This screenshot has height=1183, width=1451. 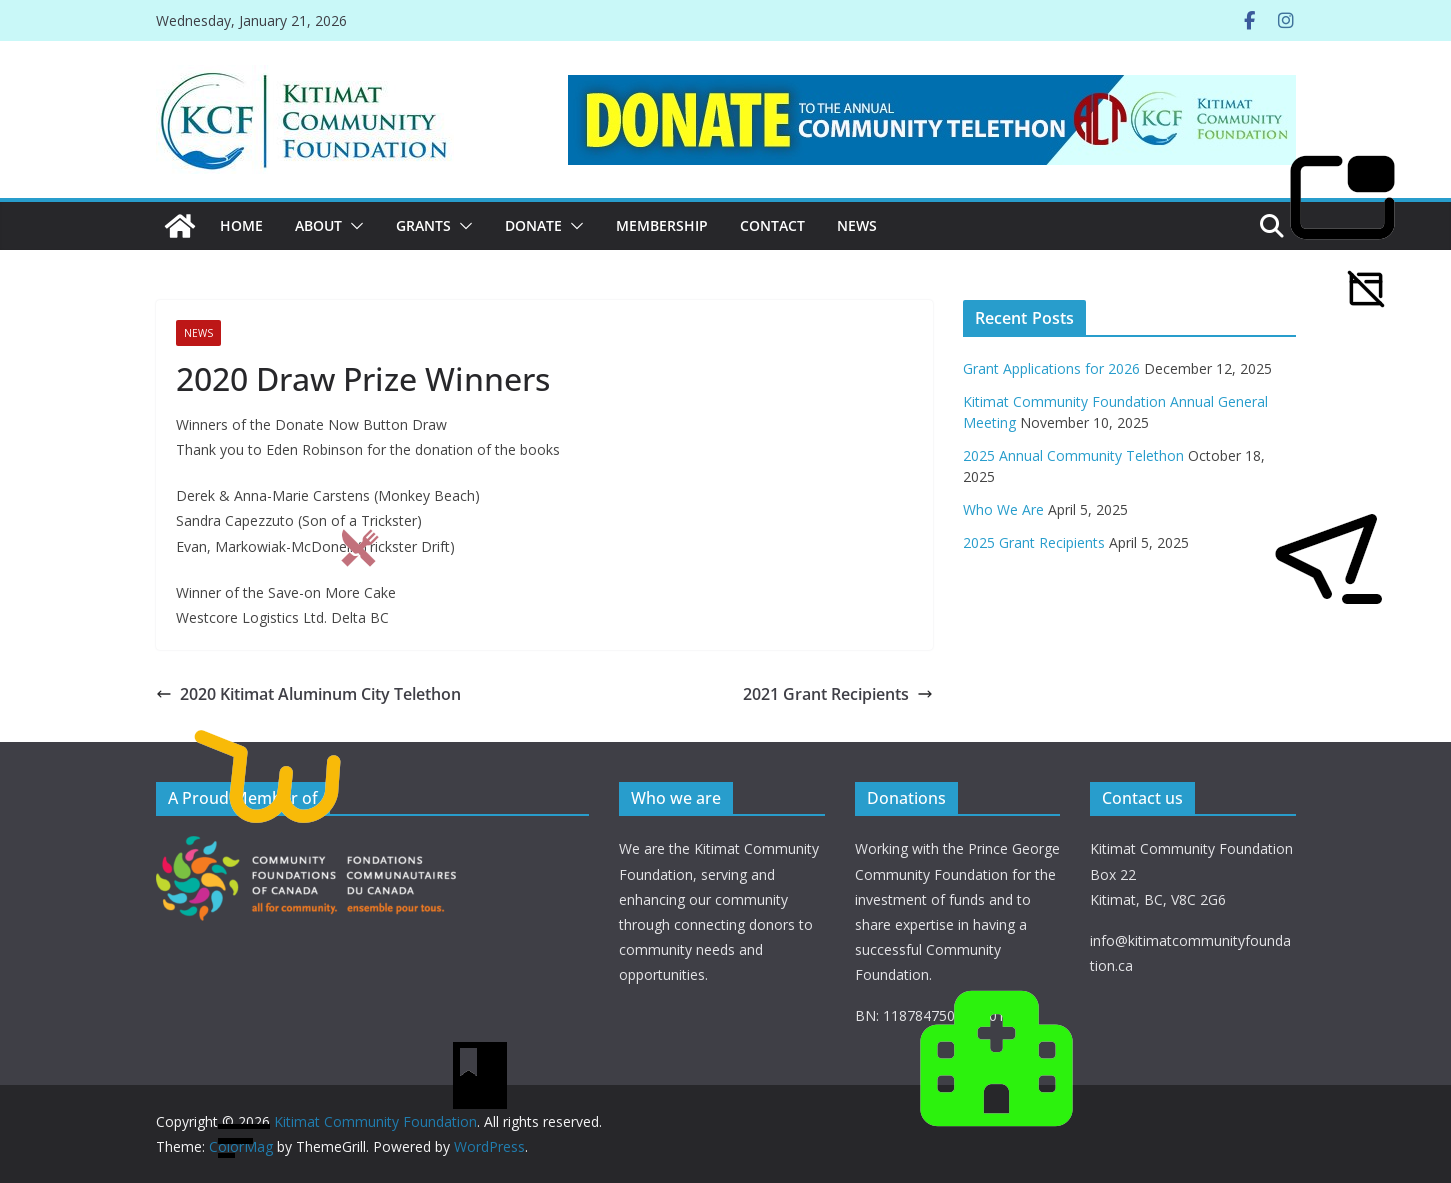 What do you see at coordinates (996, 1058) in the screenshot?
I see `find nearby hospitals or medical facilities` at bounding box center [996, 1058].